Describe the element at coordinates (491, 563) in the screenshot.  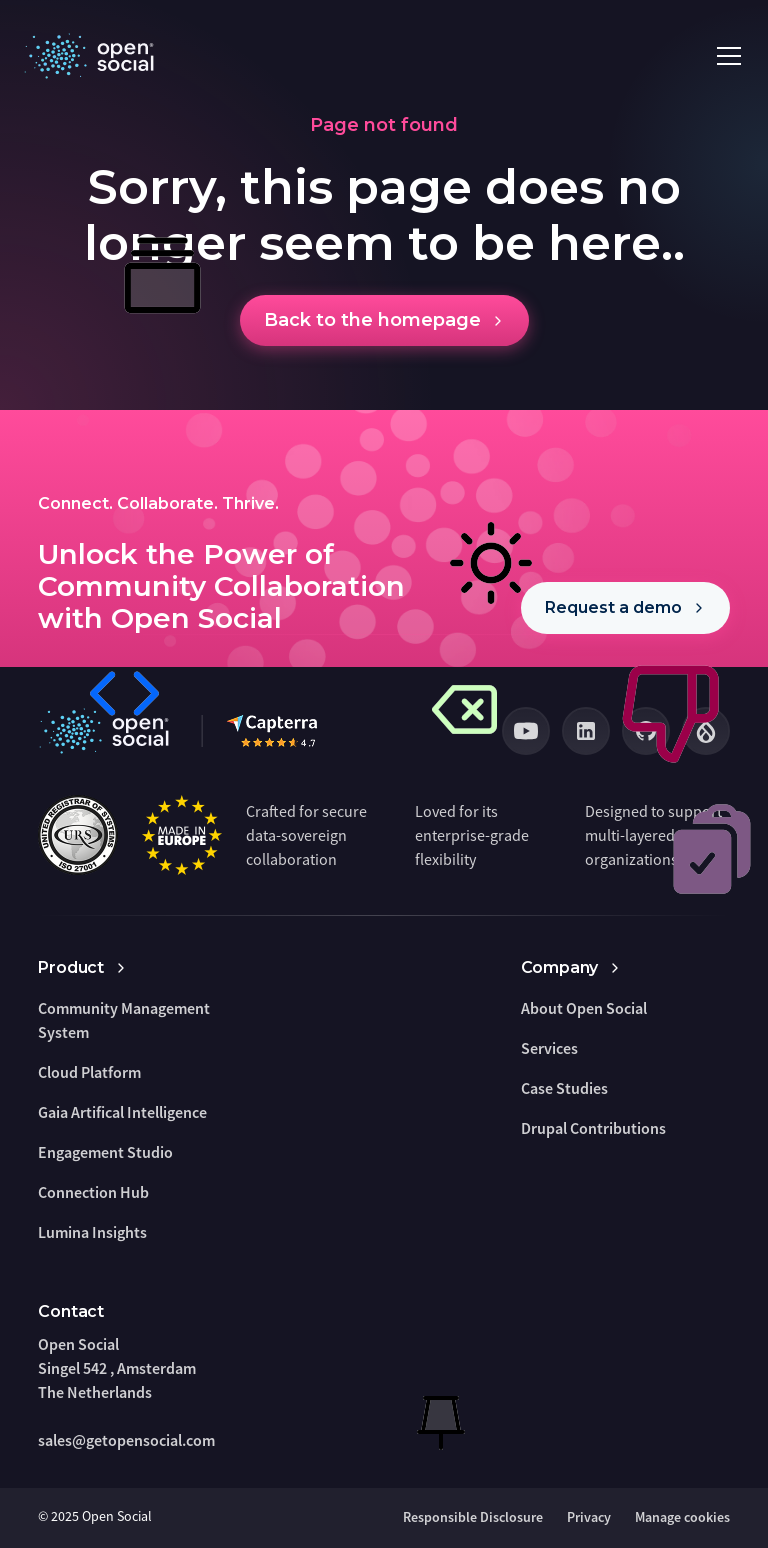
I see `switch to light mode` at that location.